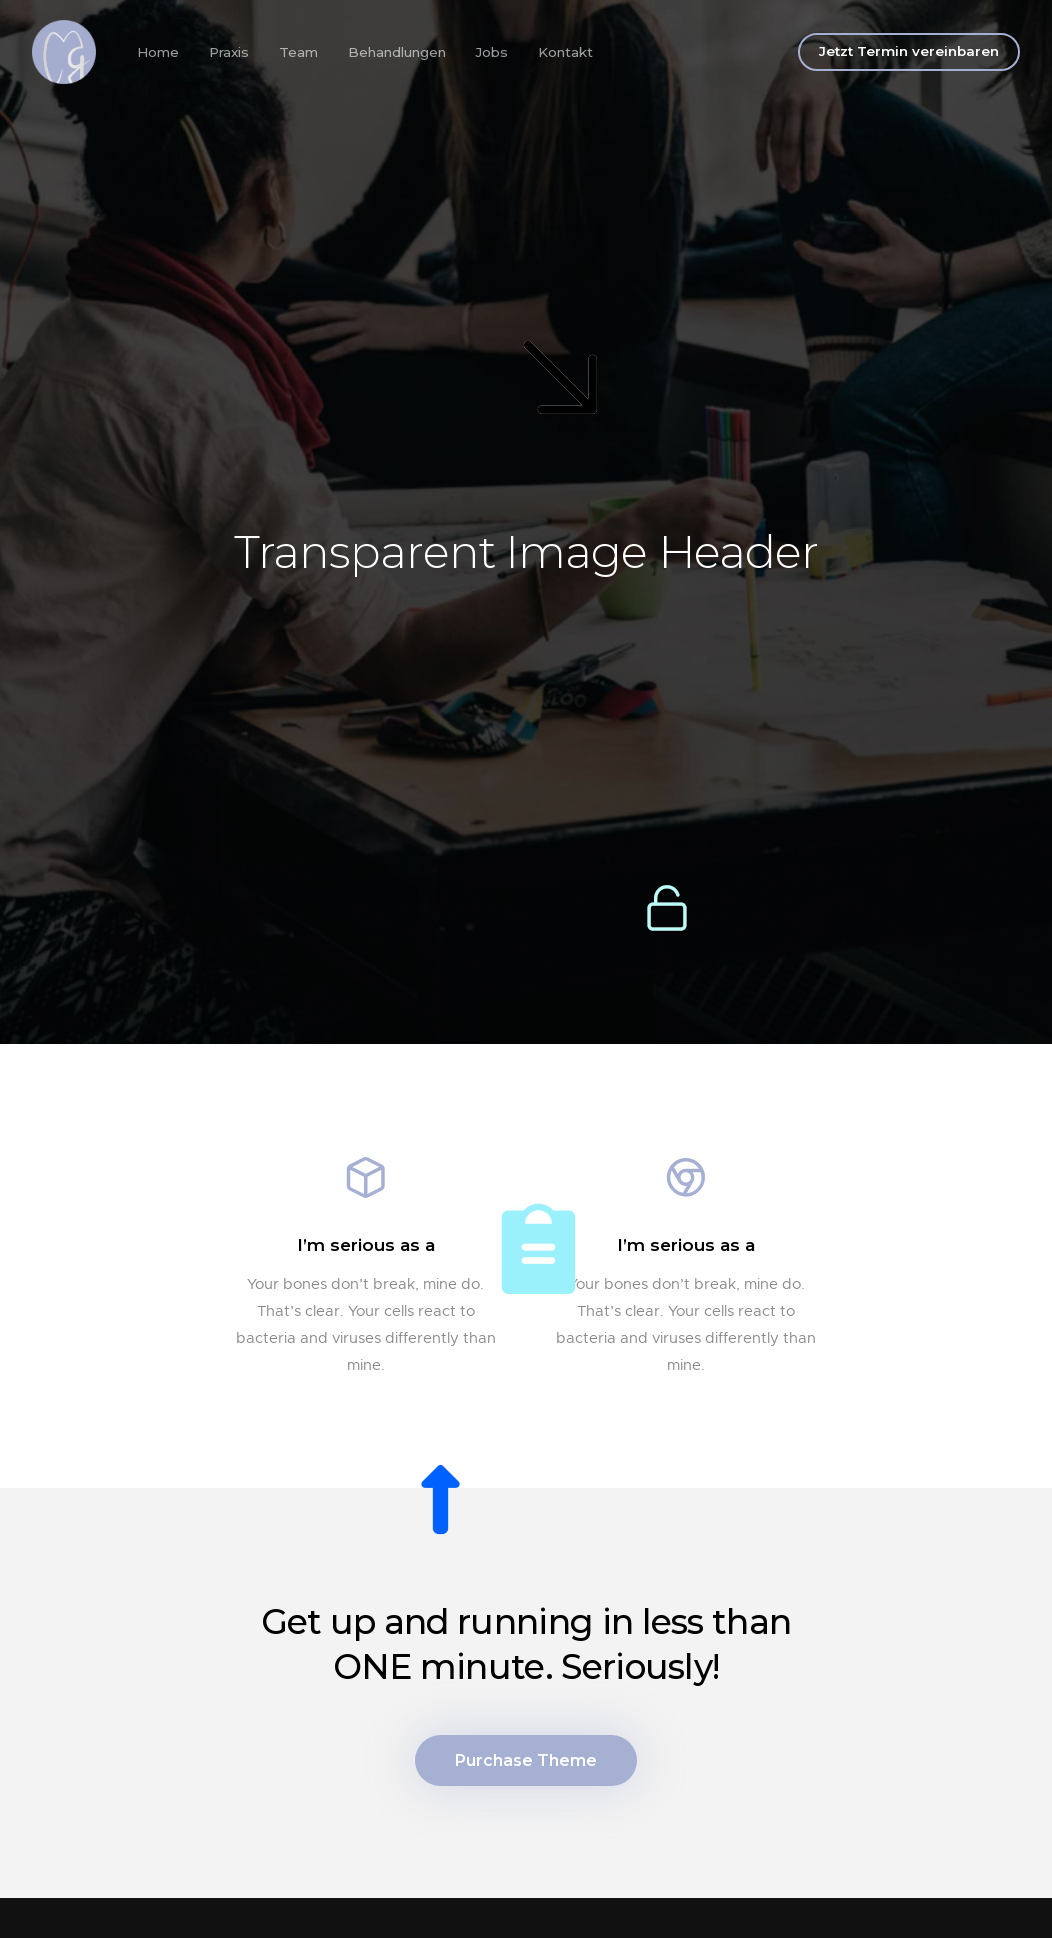 This screenshot has height=1938, width=1052. I want to click on scroll to top of page, so click(440, 1499).